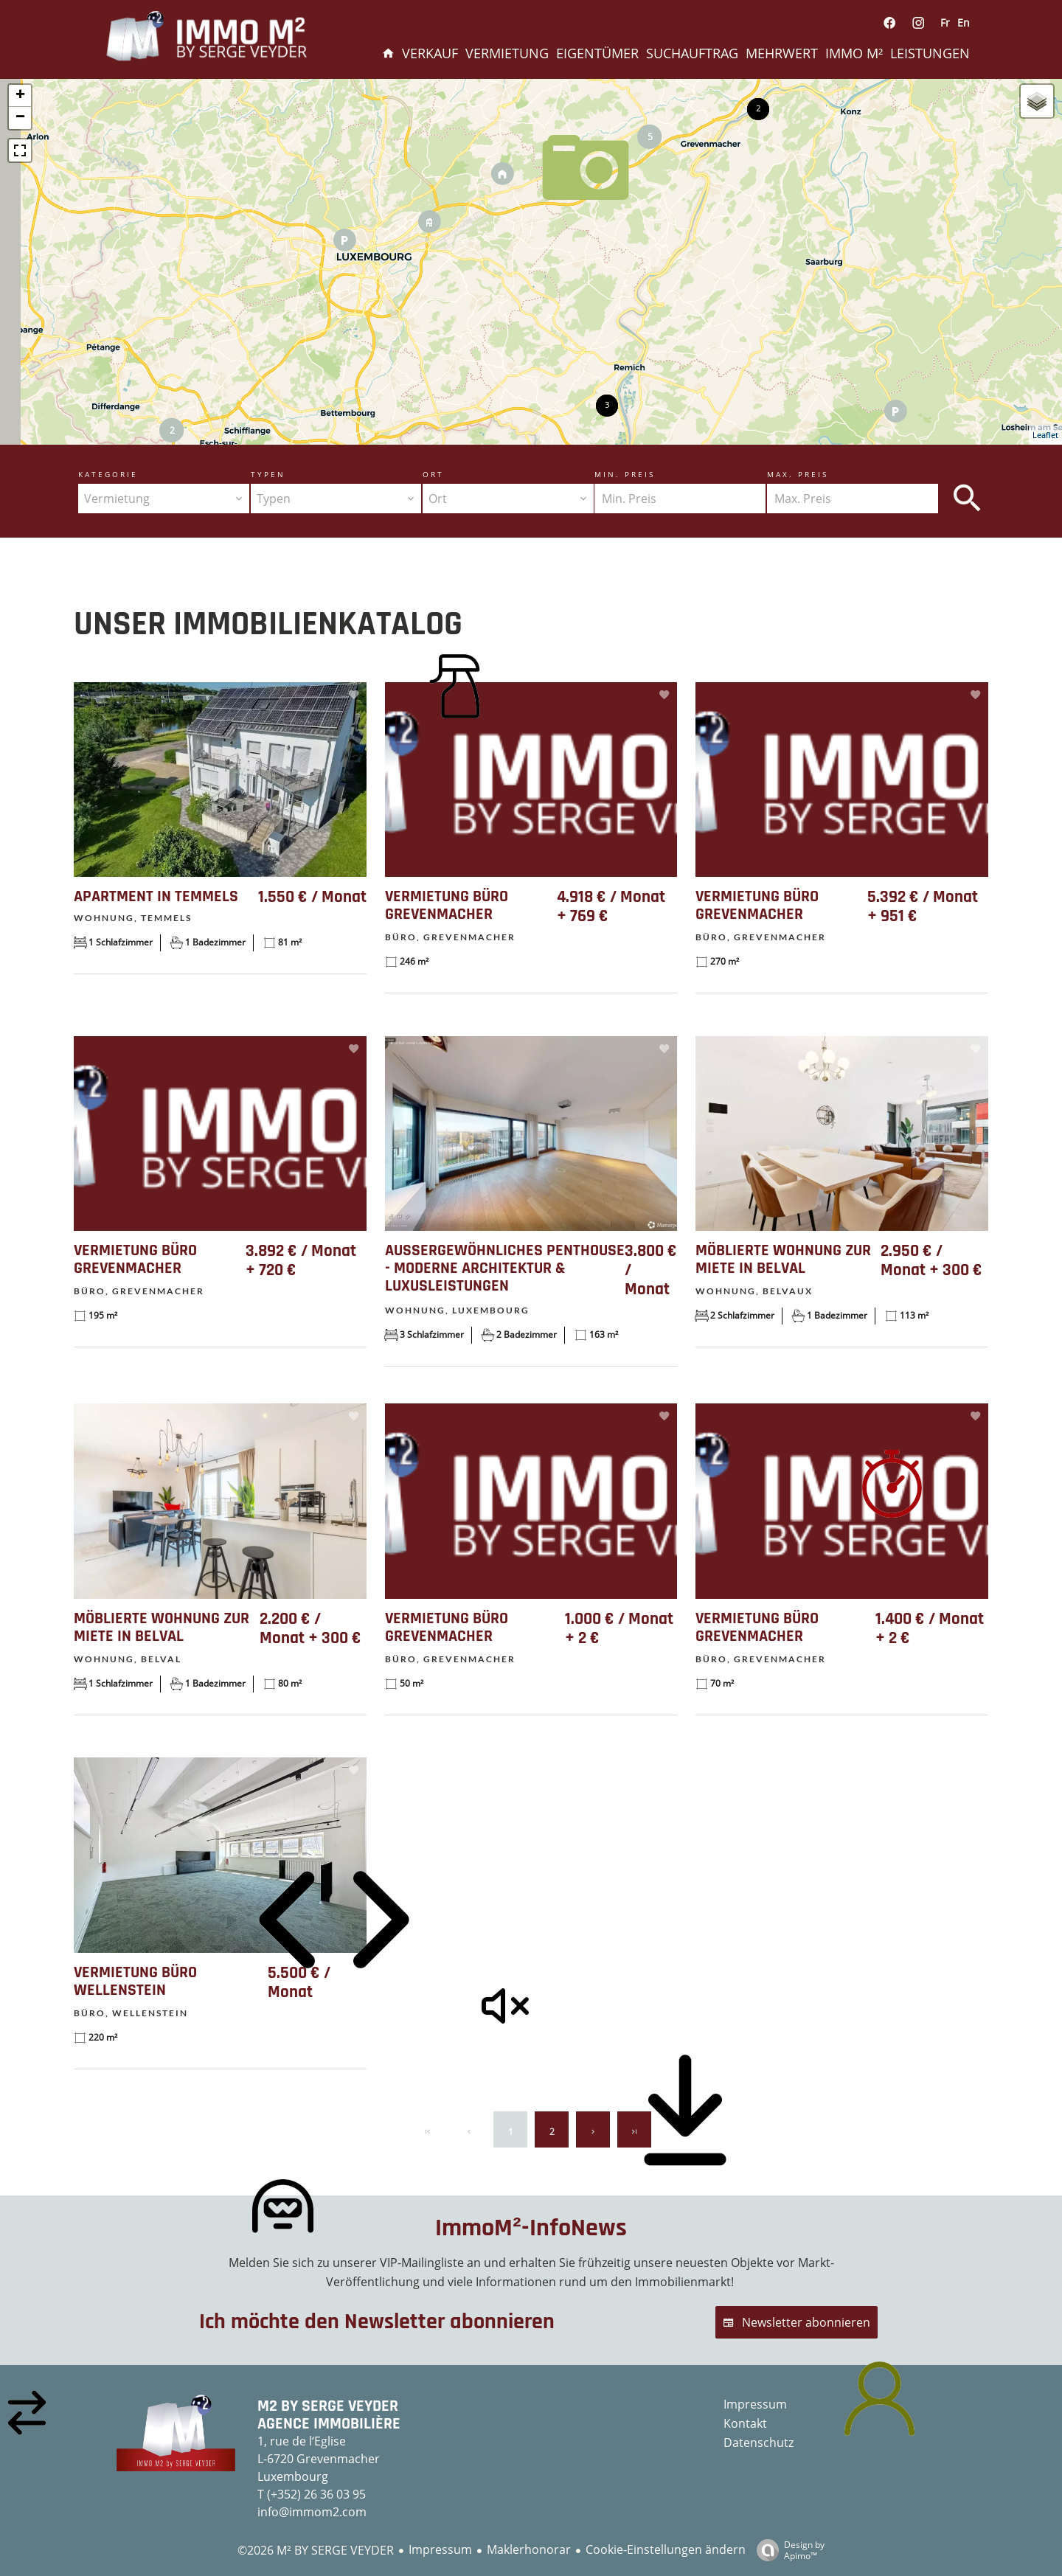 The height and width of the screenshot is (2576, 1062). I want to click on access cleaning or maintenance tools, so click(457, 686).